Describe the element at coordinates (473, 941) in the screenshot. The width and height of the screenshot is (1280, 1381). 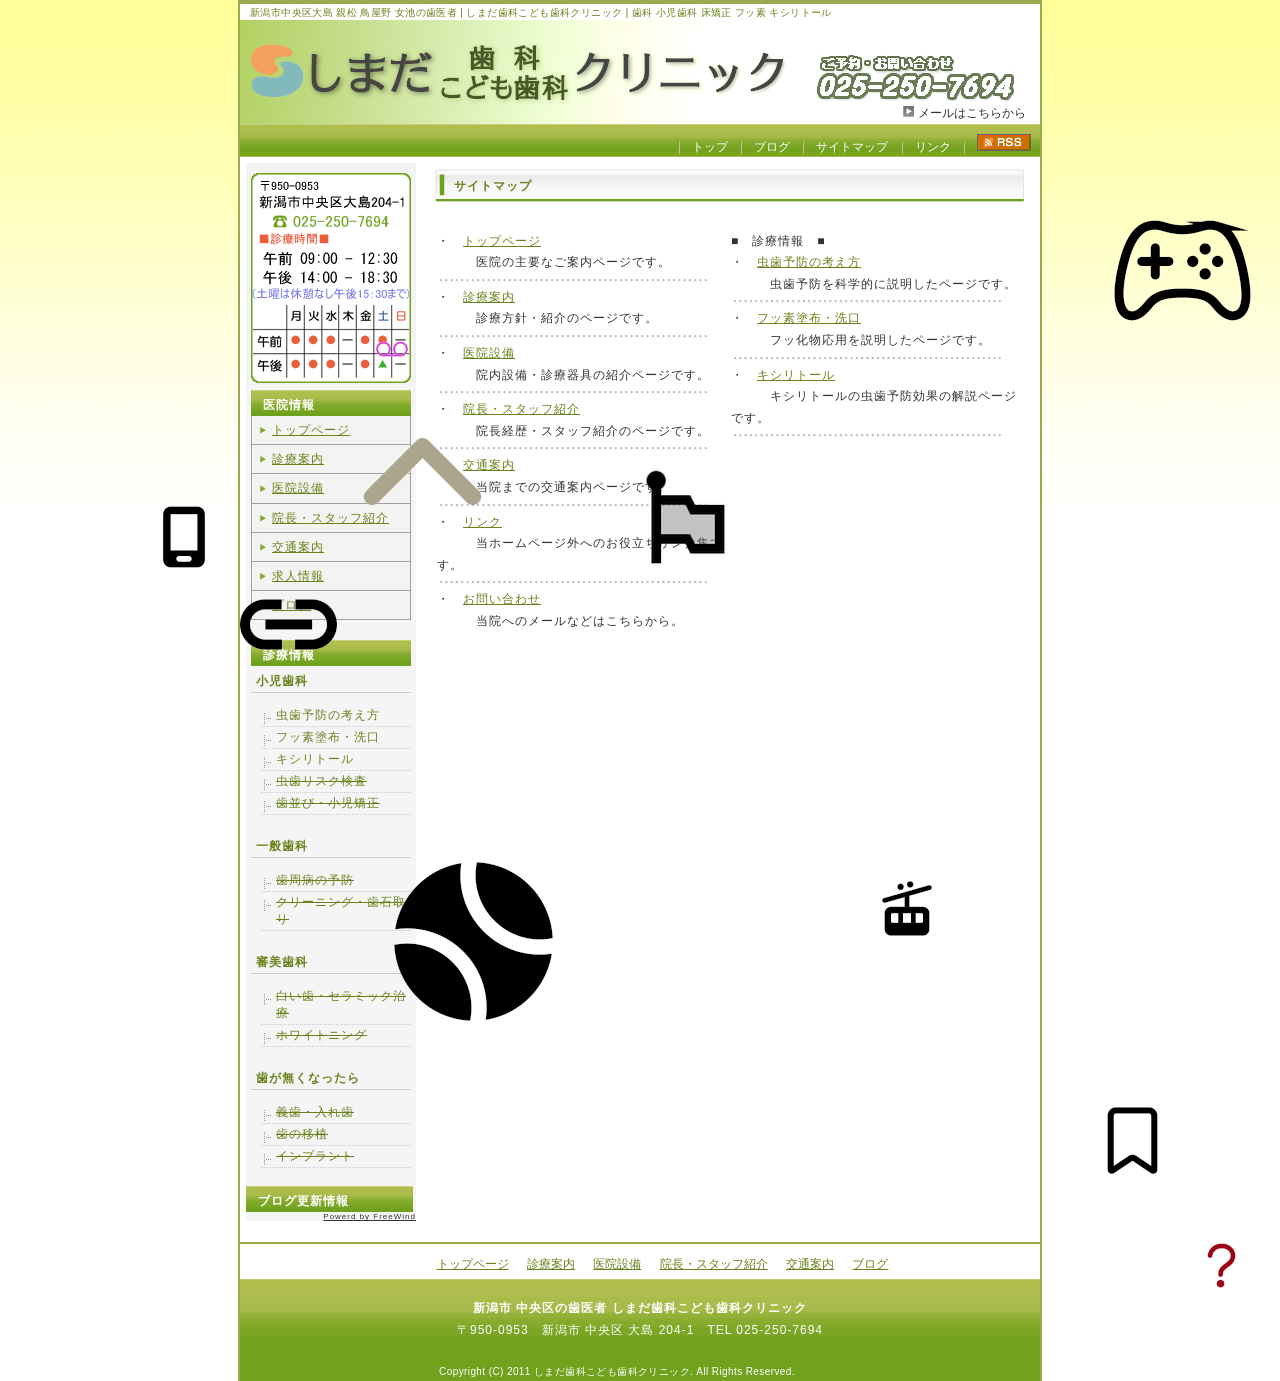
I see `access tennis or sports-related features` at that location.